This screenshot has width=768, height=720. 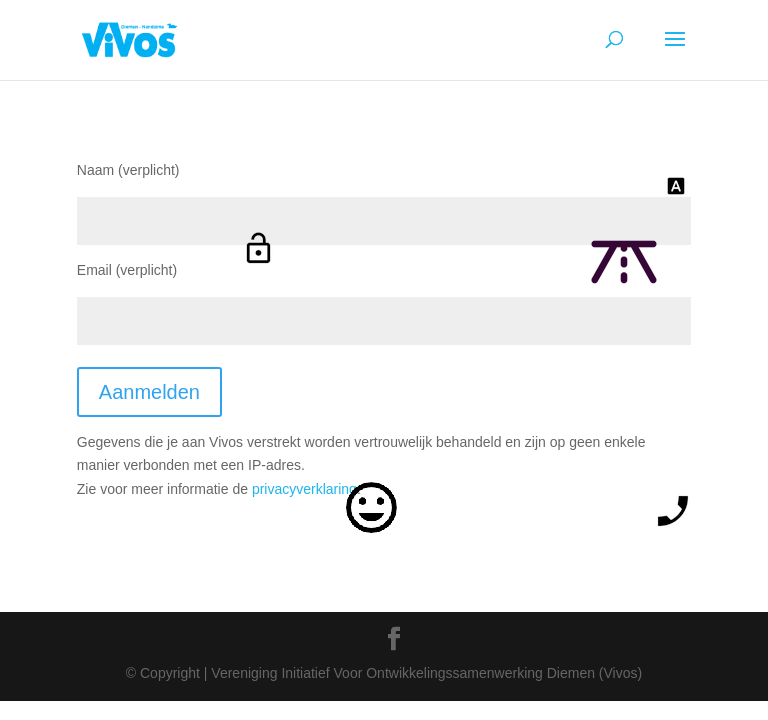 I want to click on unlock or access secured content, so click(x=258, y=248).